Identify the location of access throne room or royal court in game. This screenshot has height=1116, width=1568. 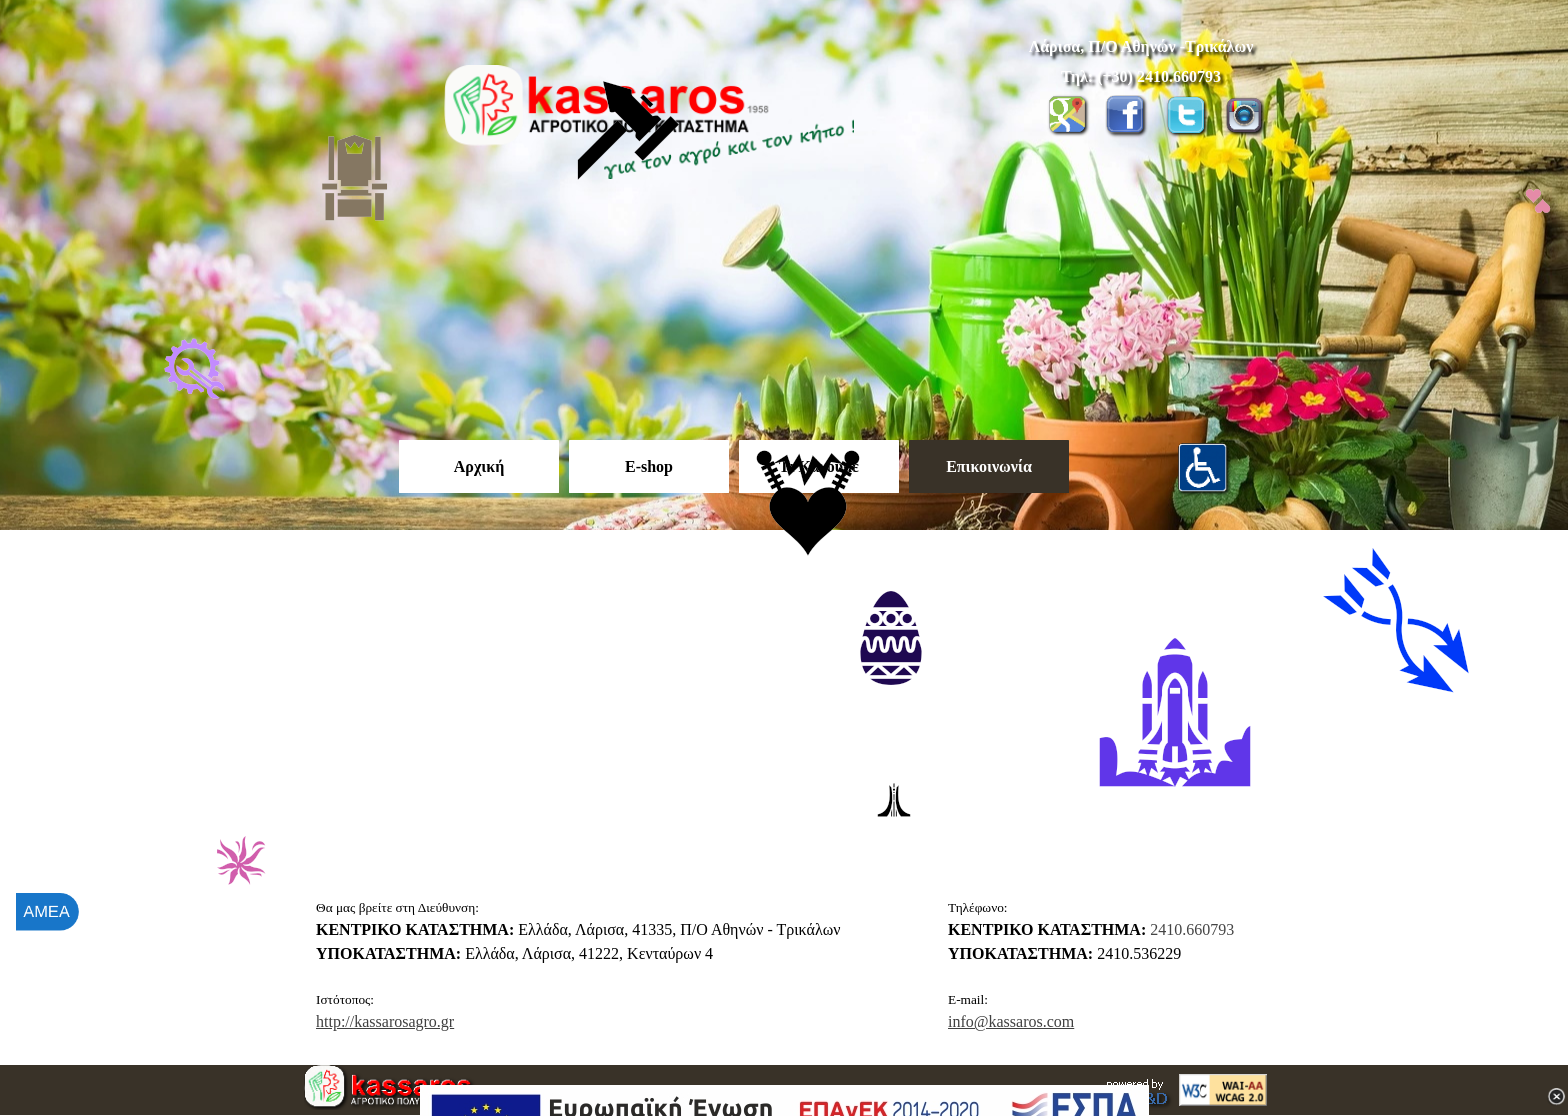
(354, 177).